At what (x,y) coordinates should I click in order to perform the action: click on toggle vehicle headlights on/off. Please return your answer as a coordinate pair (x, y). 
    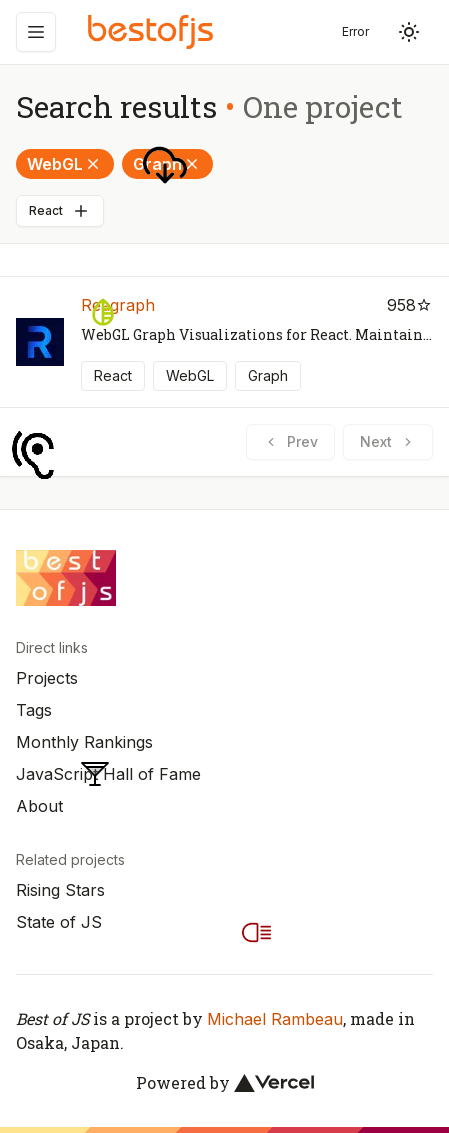
    Looking at the image, I should click on (256, 932).